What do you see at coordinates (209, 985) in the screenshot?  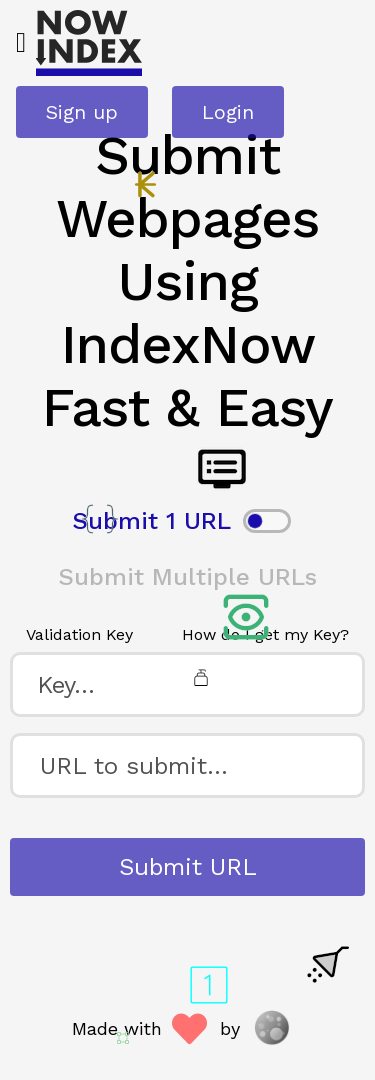 I see `indicates the first step in a process` at bounding box center [209, 985].